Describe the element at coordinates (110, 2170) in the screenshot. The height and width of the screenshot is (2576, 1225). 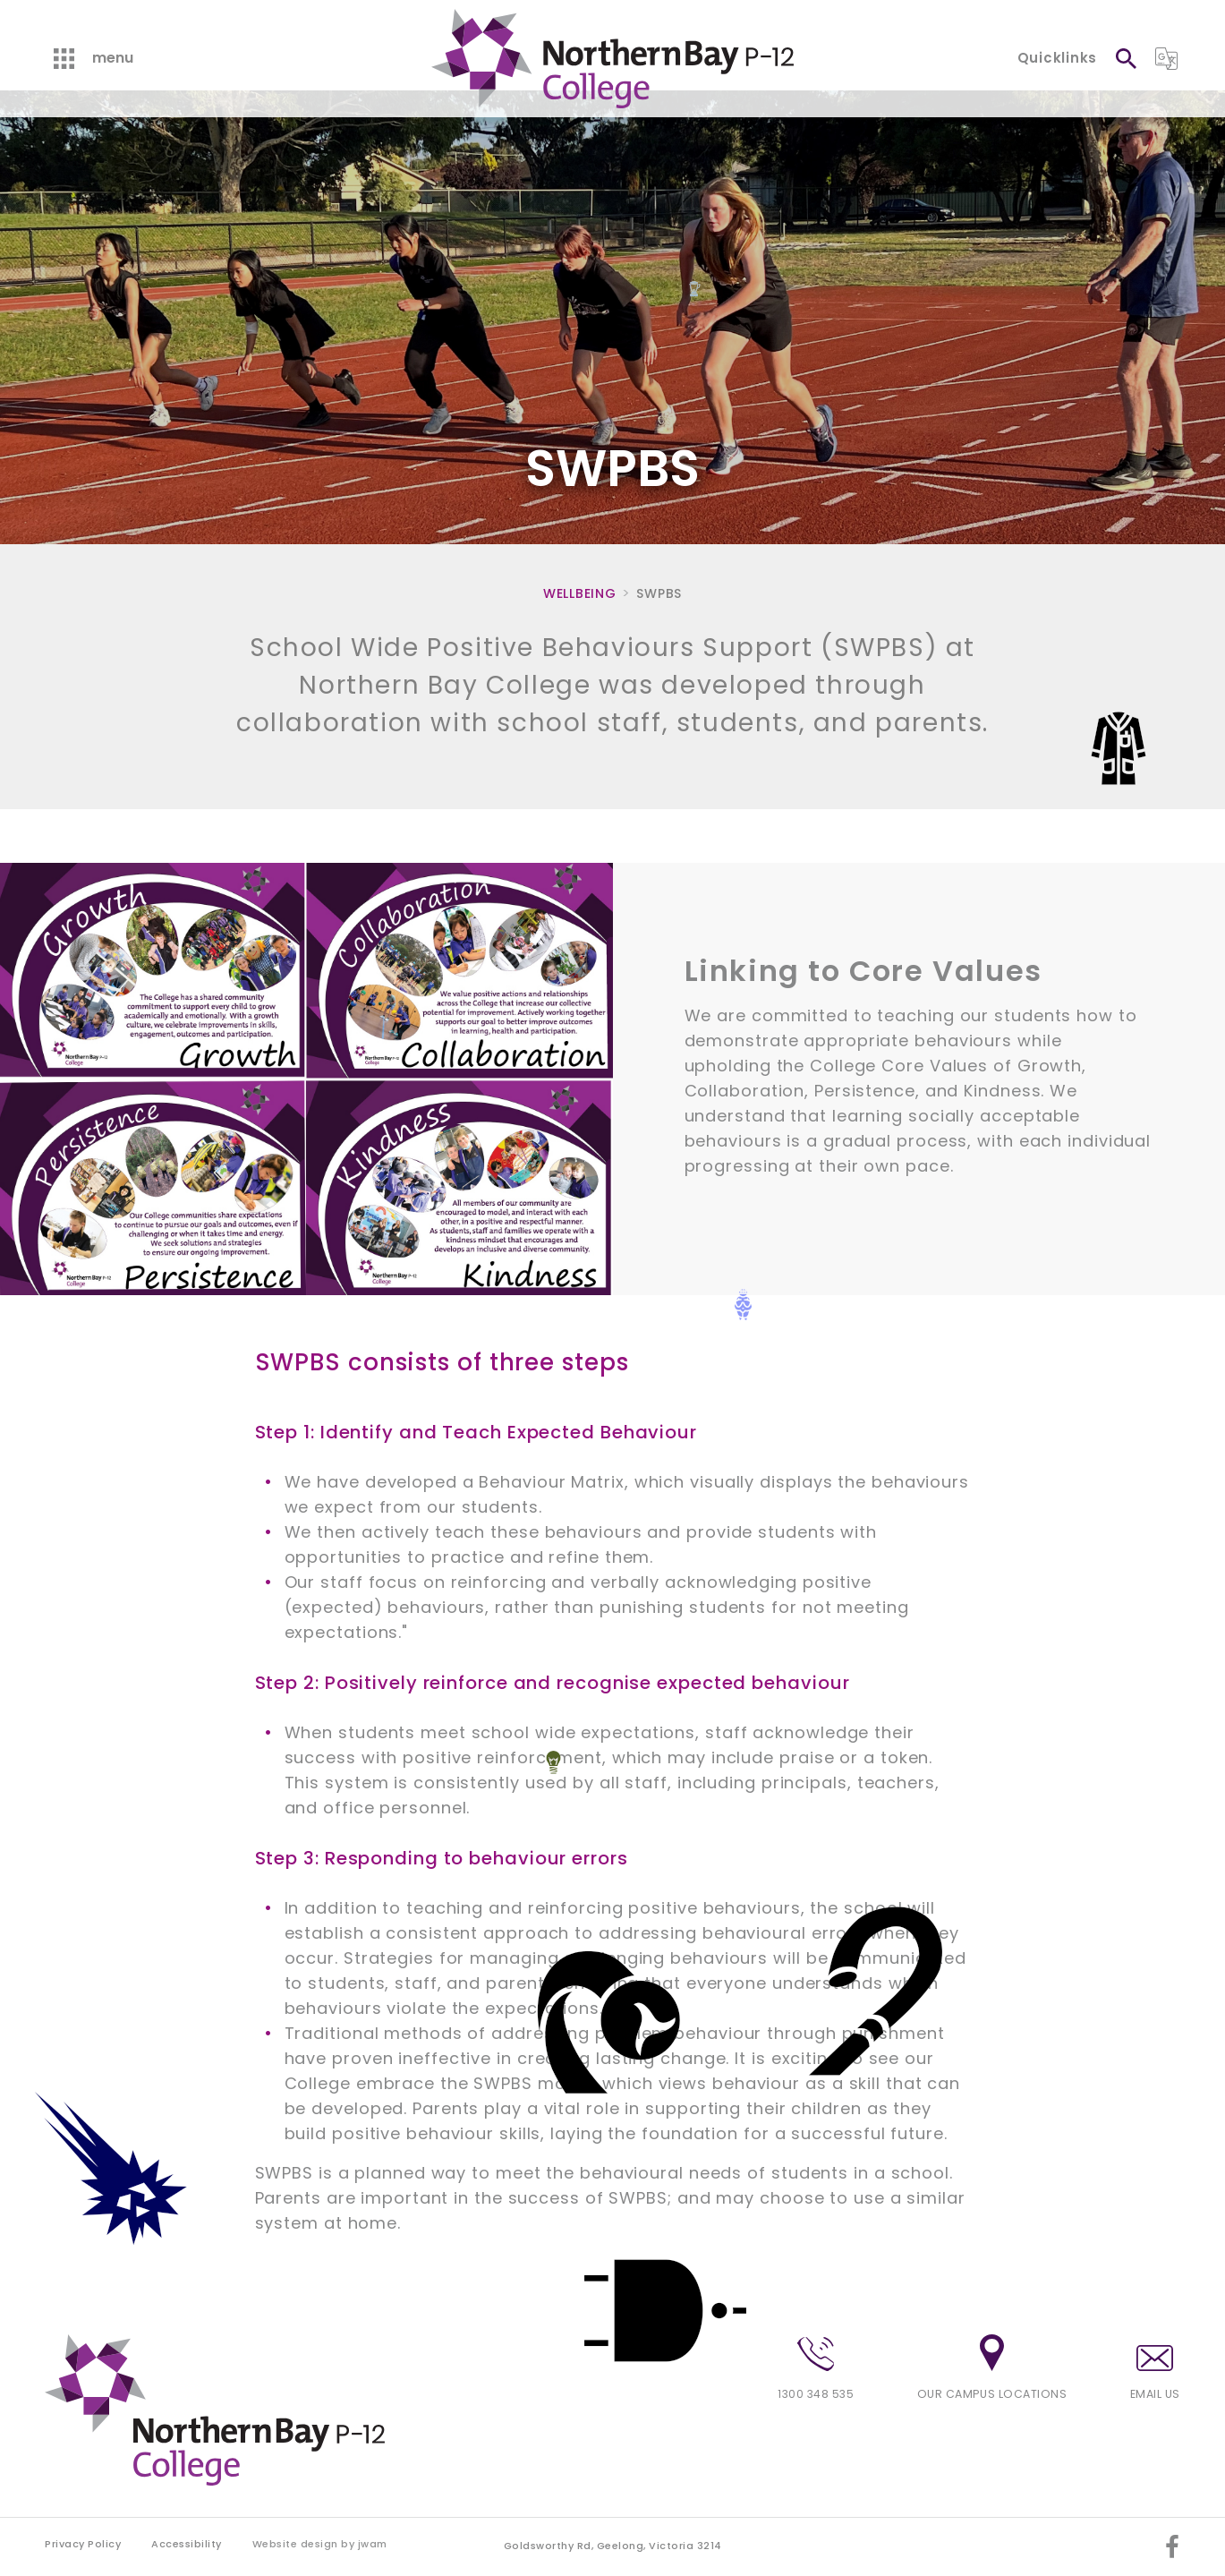
I see `indicates a meteor shower or cosmic event in-game` at that location.